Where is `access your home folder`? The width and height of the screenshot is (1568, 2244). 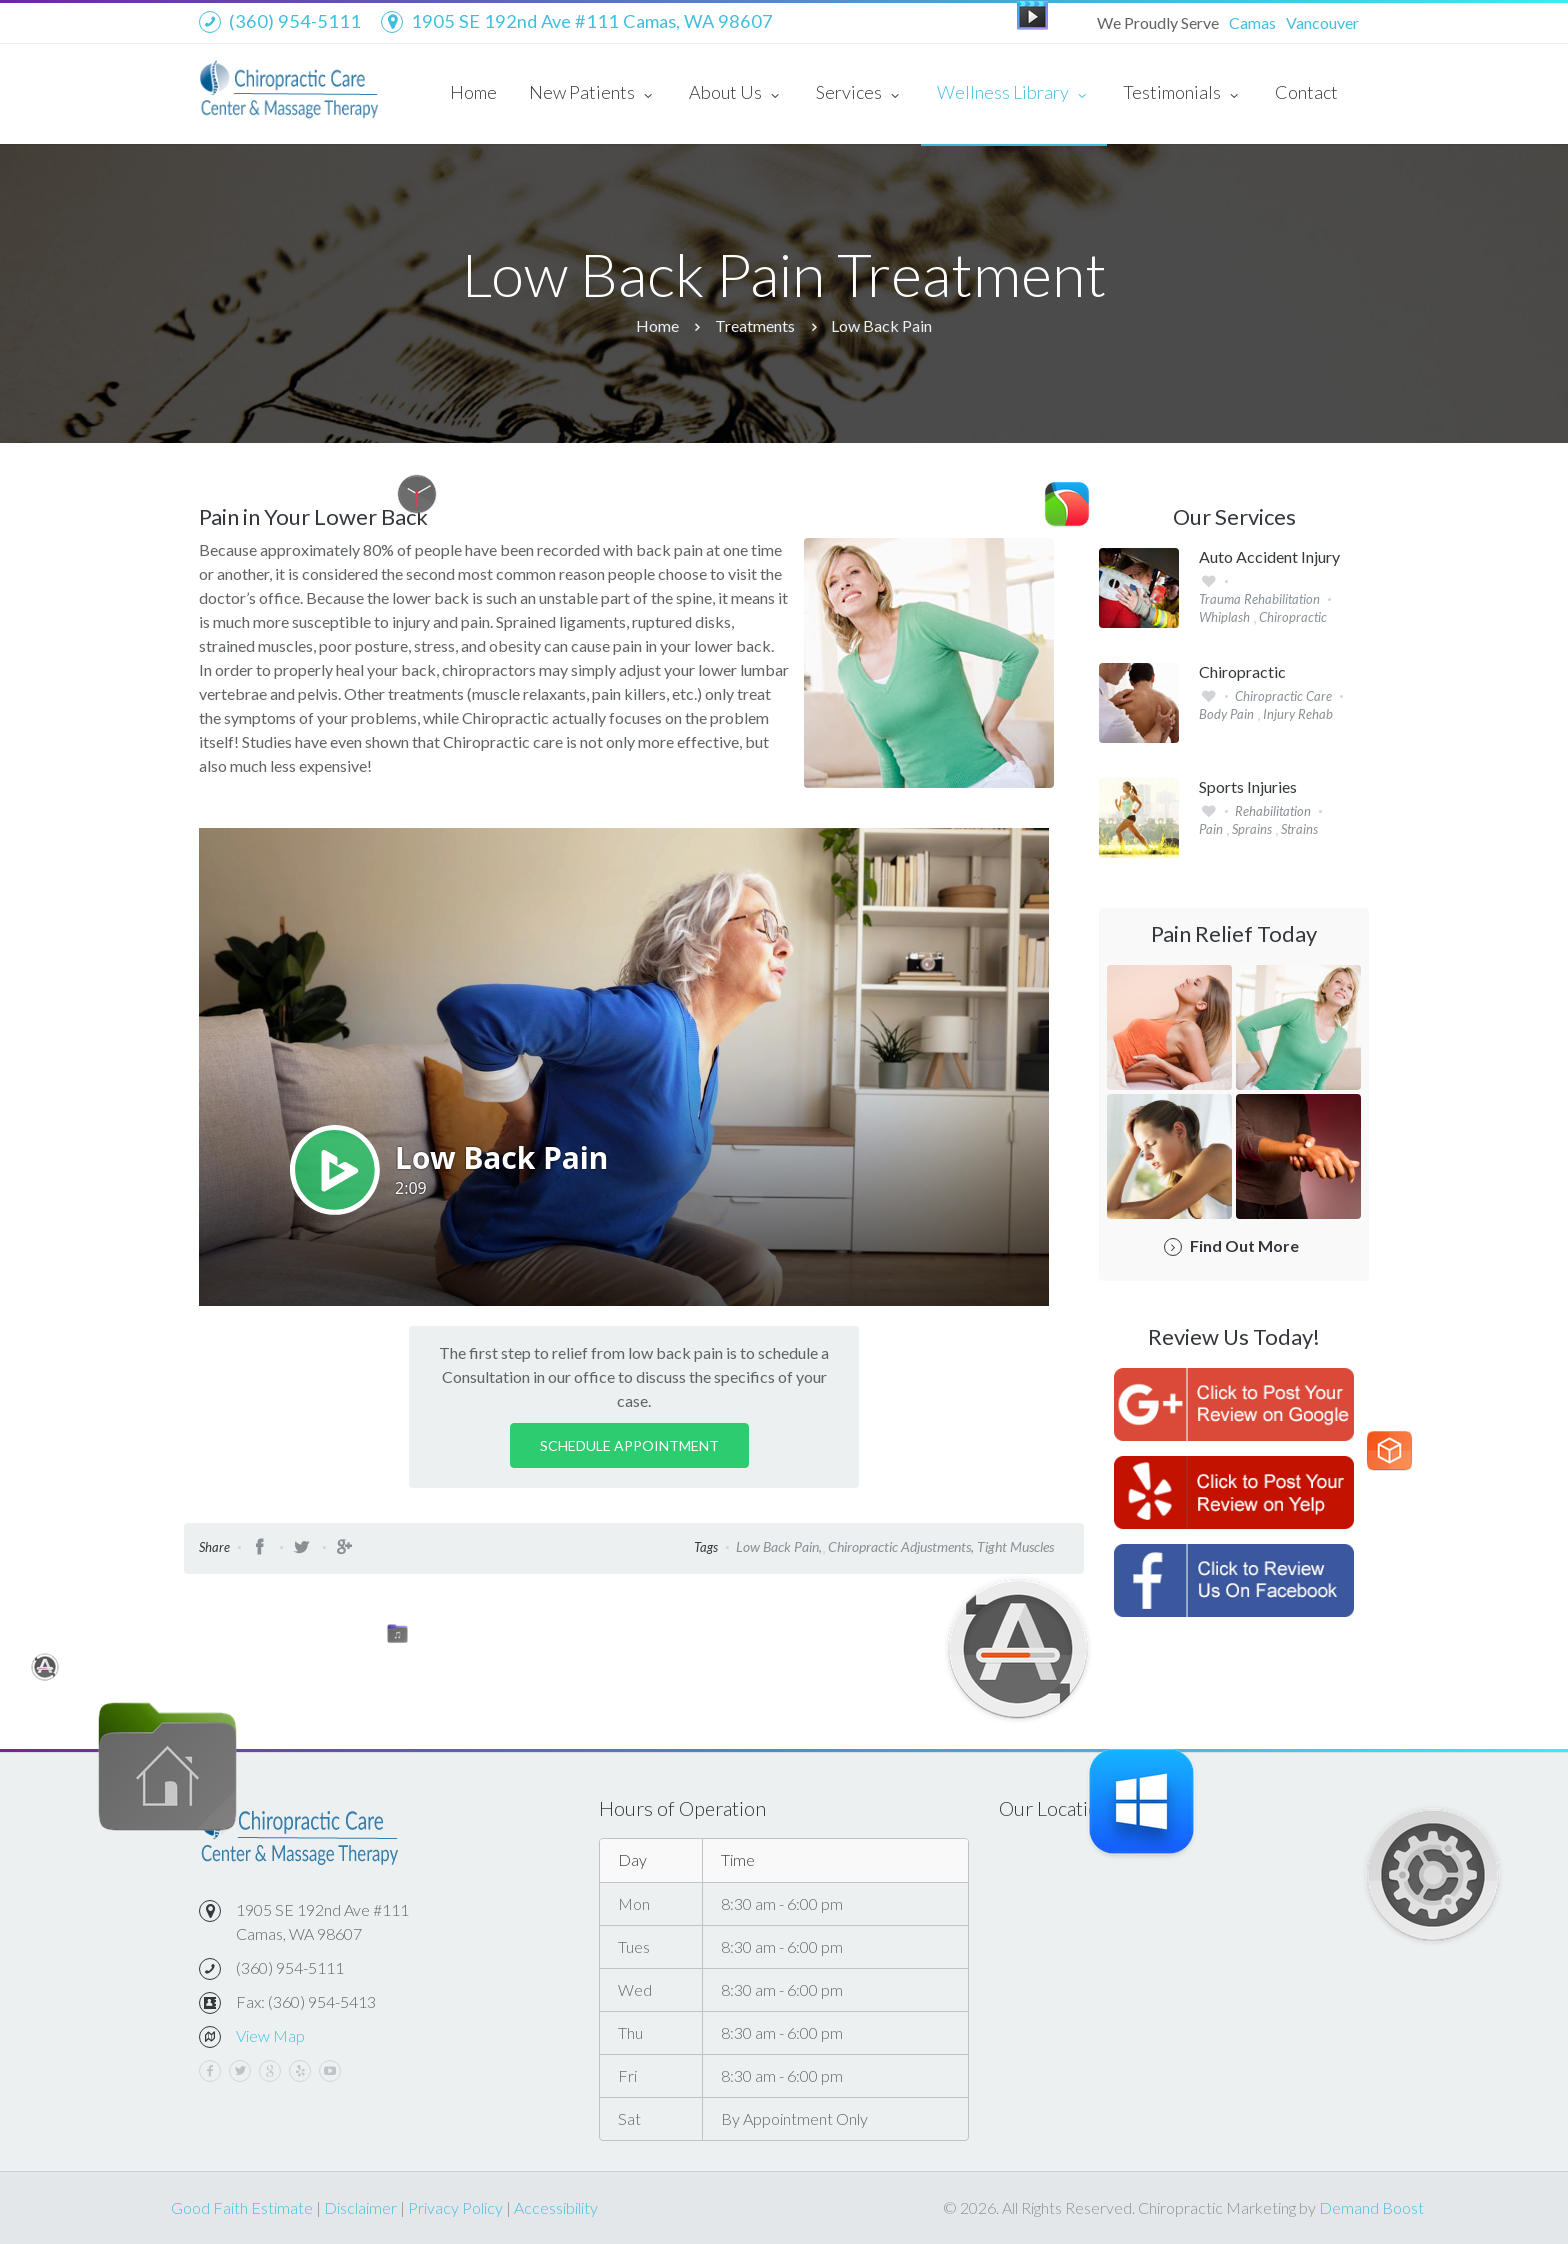 access your home folder is located at coordinates (167, 1766).